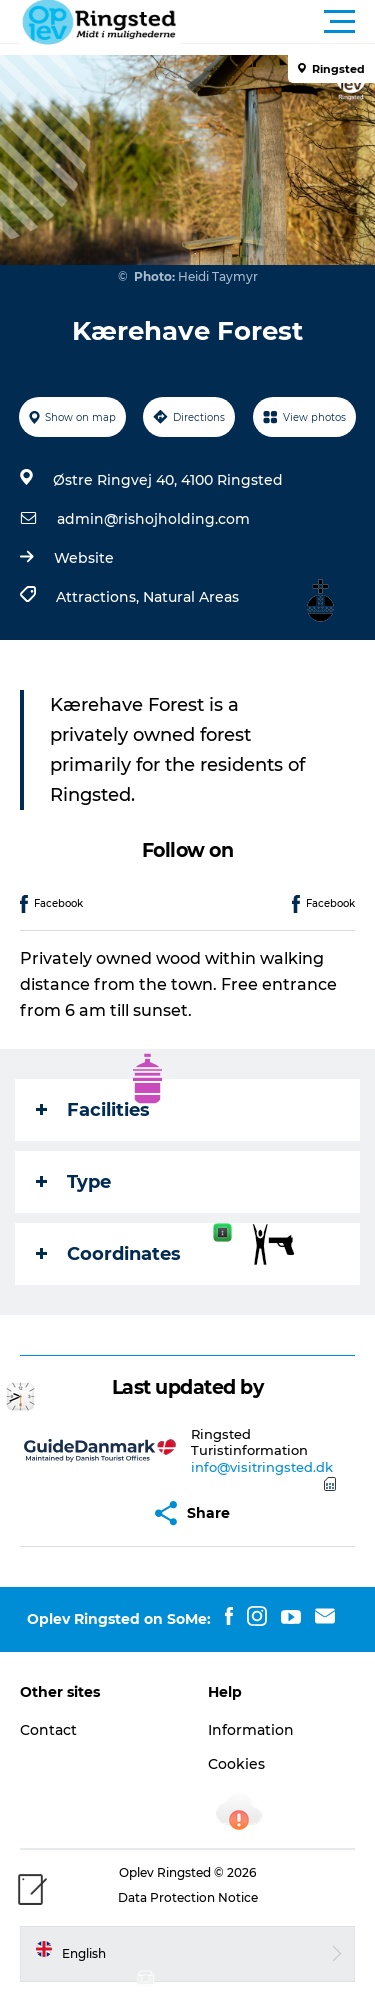 Image resolution: width=375 pixels, height=1997 pixels. Describe the element at coordinates (145, 1975) in the screenshot. I see `software updates are currently paused or unavailable` at that location.